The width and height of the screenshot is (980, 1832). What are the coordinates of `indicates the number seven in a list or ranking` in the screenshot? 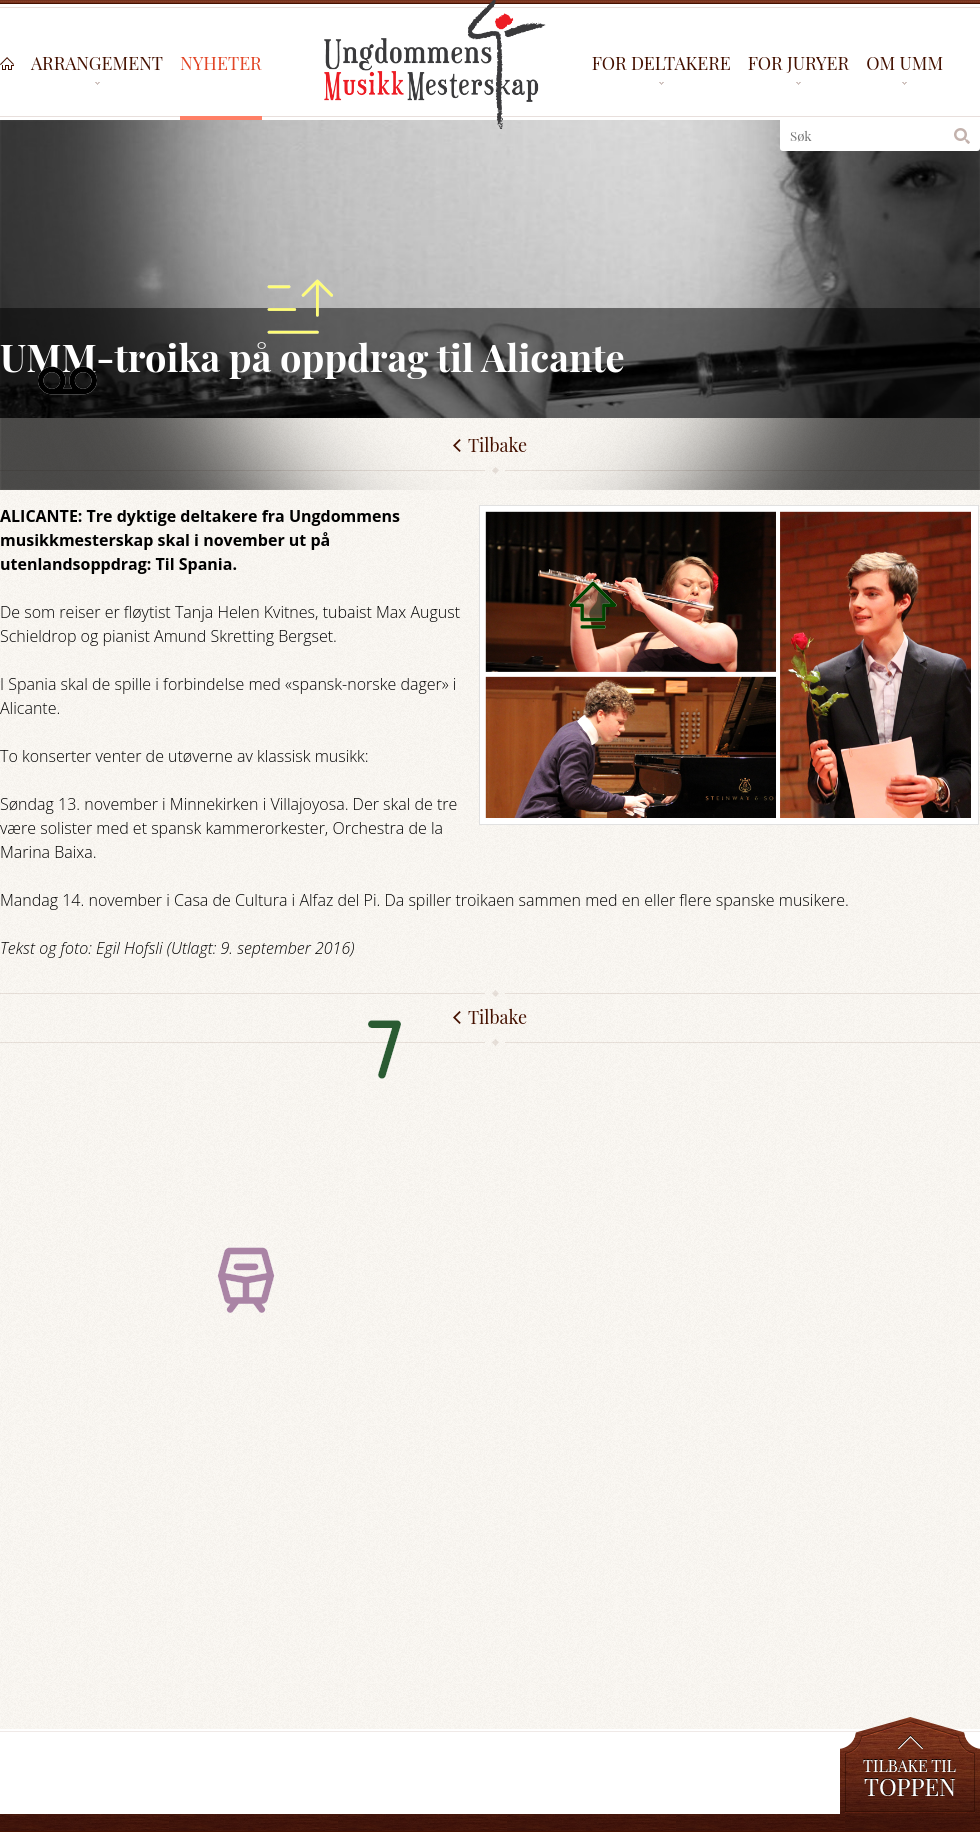 It's located at (384, 1049).